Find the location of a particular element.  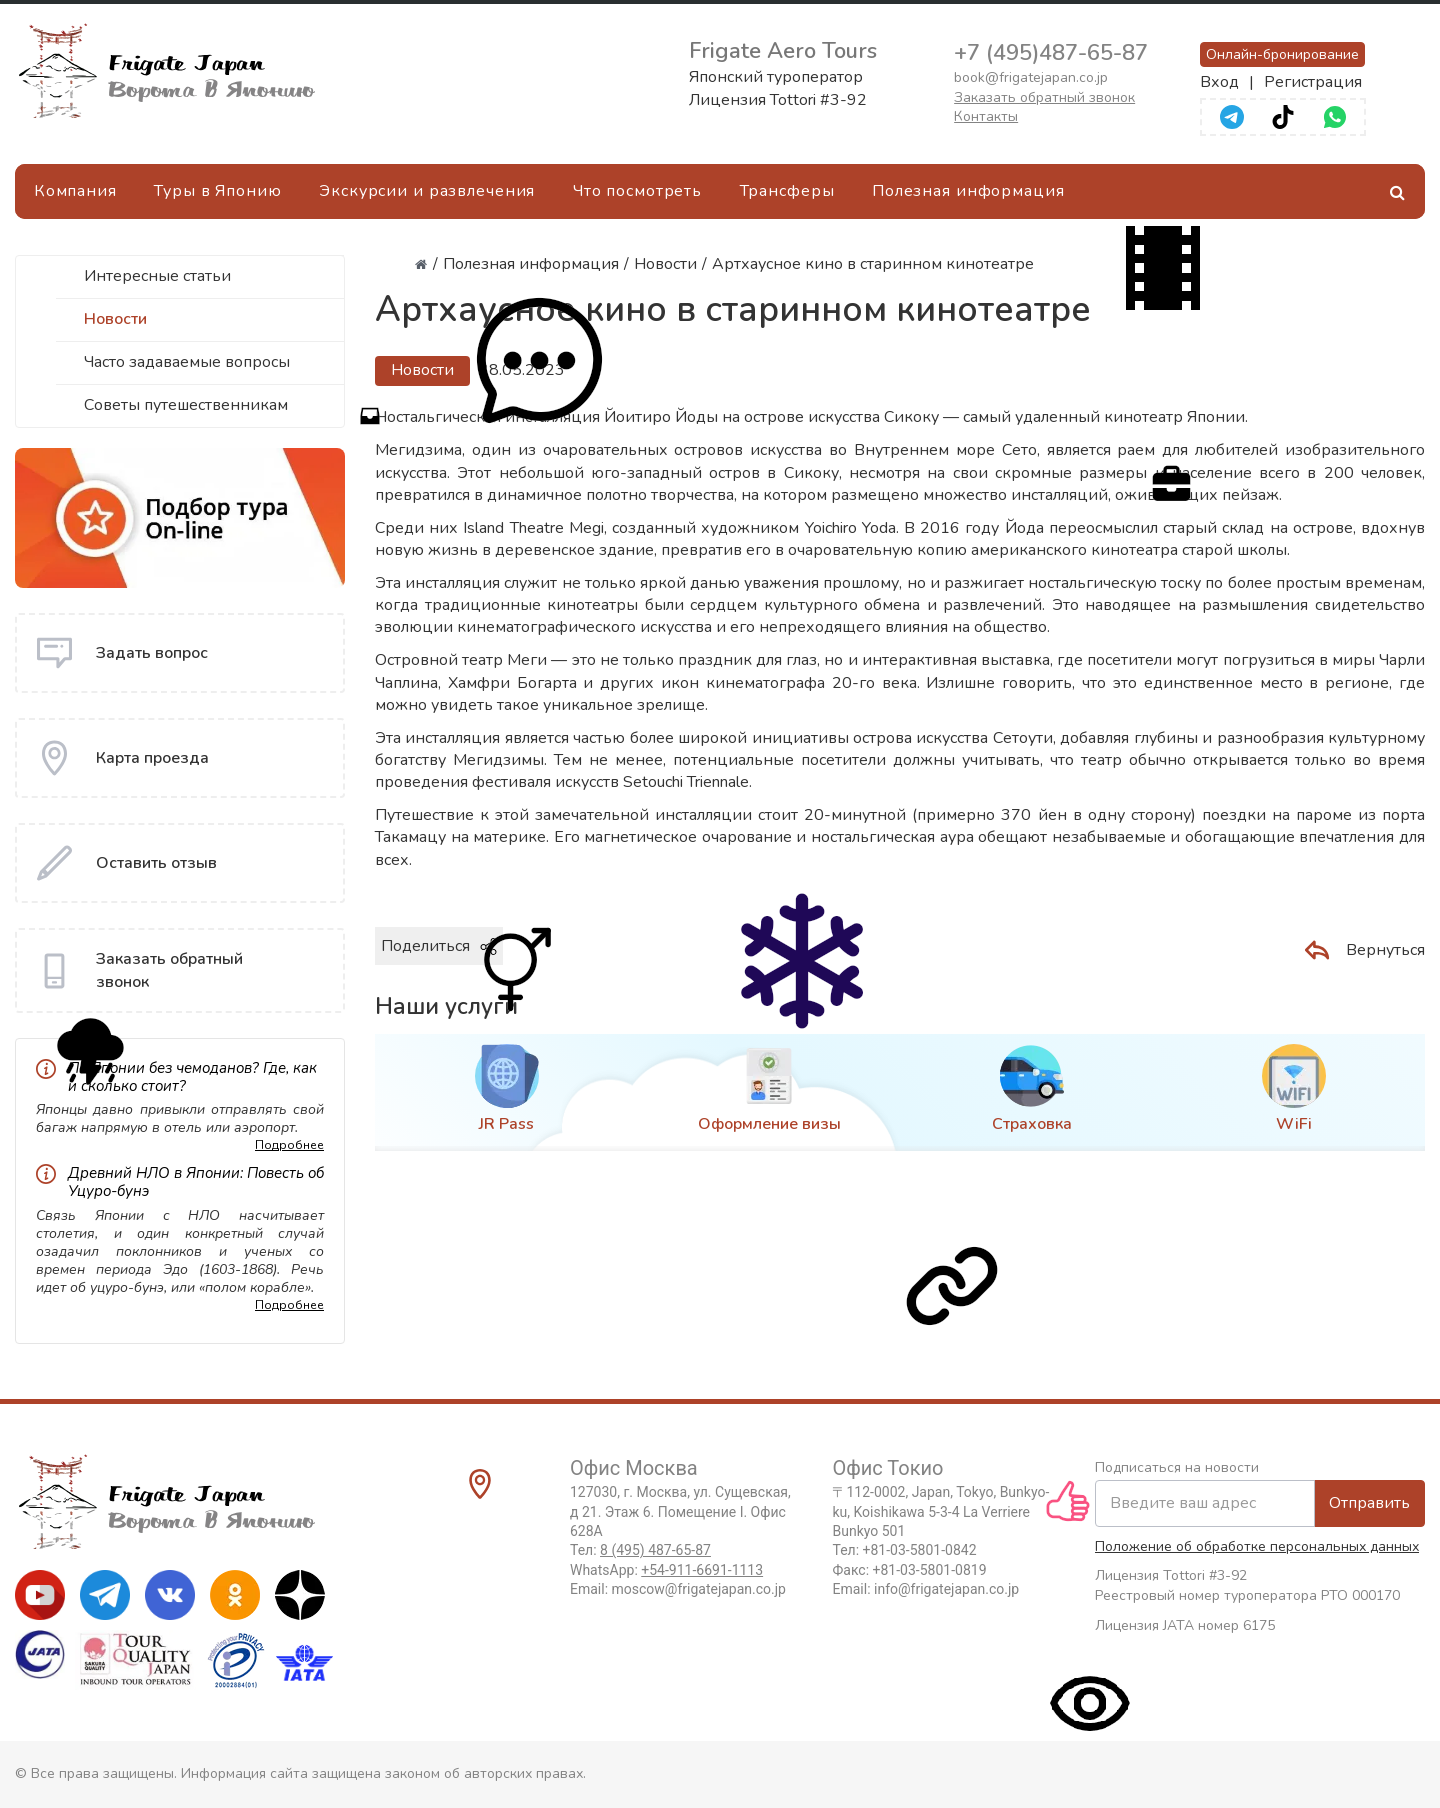

browse local movies or theaters nearby is located at coordinates (1163, 268).